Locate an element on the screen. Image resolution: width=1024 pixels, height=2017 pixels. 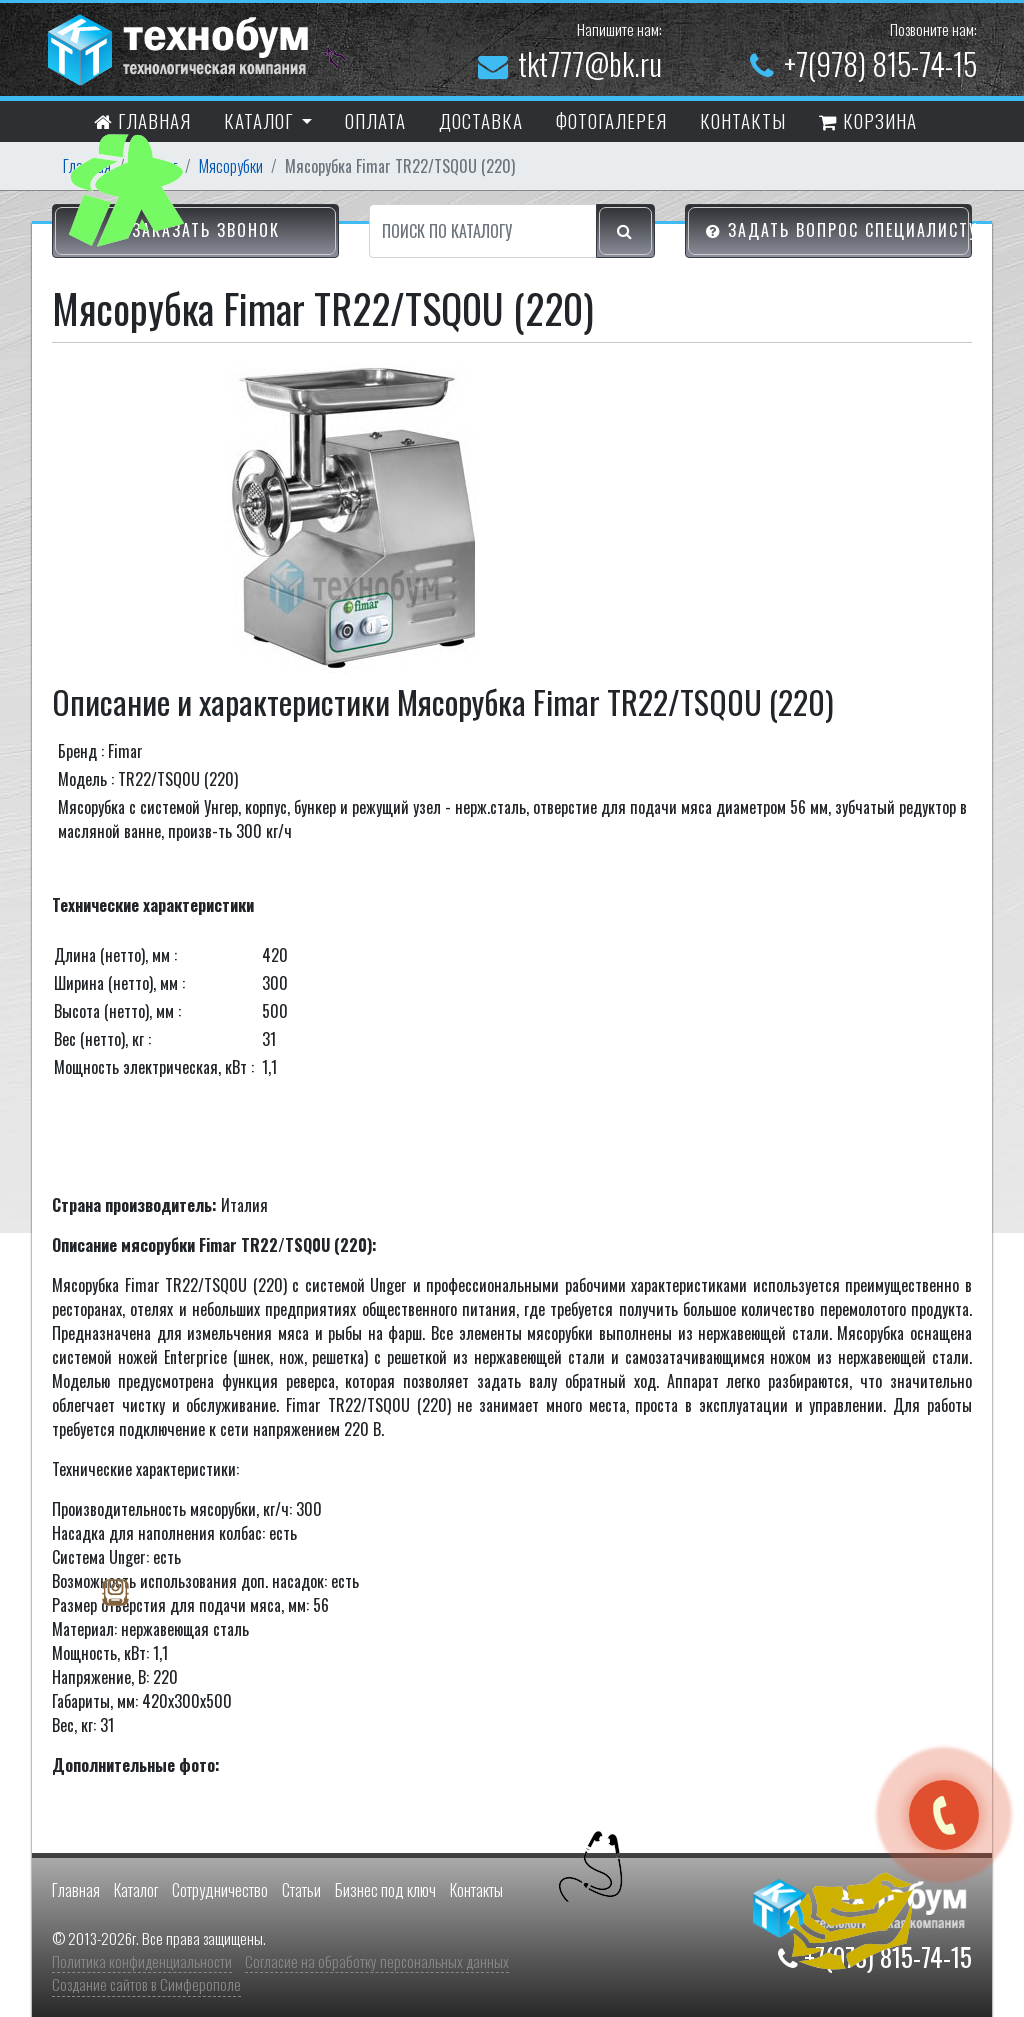
connect to wireless earbuds is located at coordinates (591, 1866).